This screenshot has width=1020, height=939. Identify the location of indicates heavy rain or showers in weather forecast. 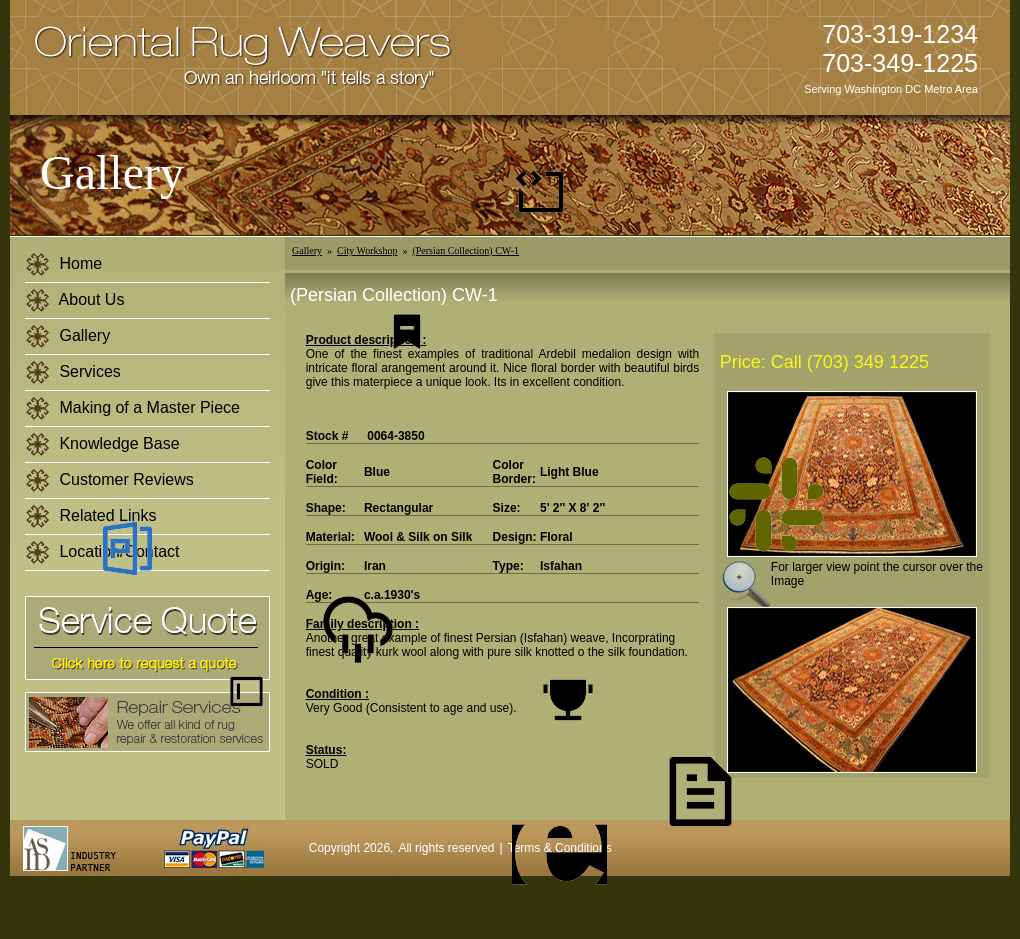
(358, 628).